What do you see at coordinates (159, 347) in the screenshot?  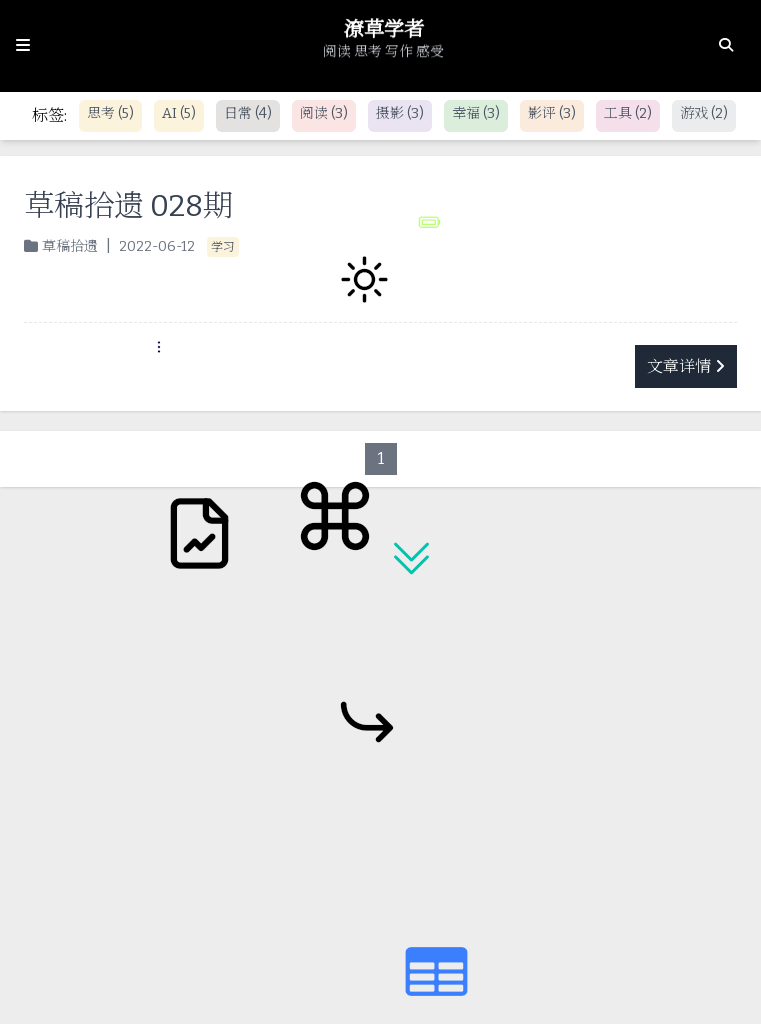 I see `open more options menu` at bounding box center [159, 347].